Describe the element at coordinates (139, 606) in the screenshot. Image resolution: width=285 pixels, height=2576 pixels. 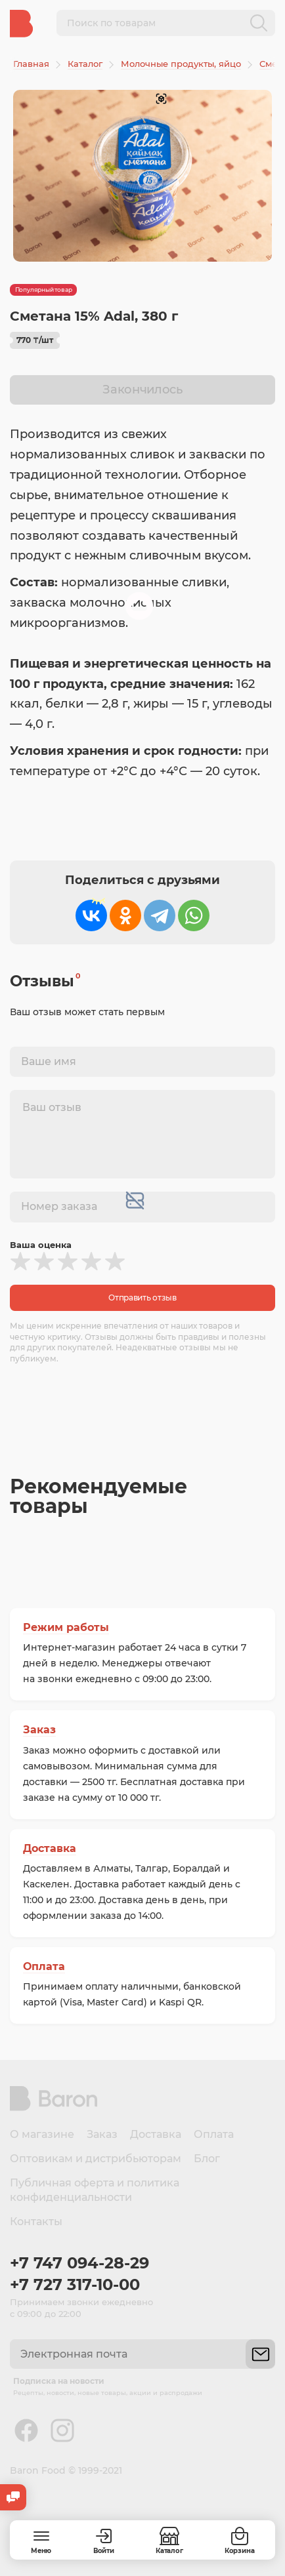
I see `access cloud storage` at that location.